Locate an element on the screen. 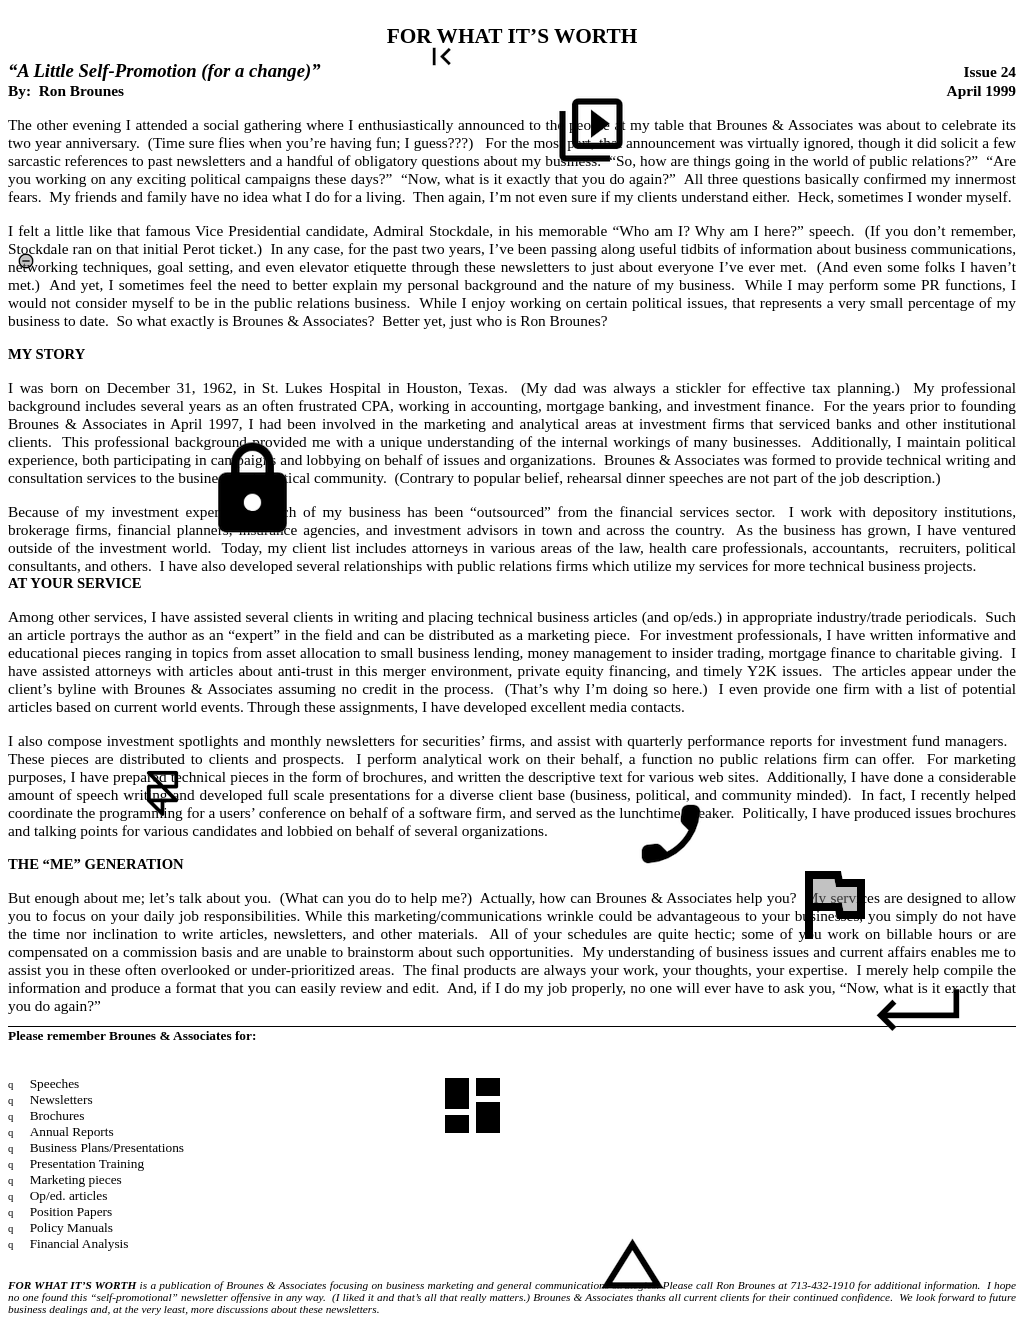 The width and height of the screenshot is (1024, 1323). access your video library is located at coordinates (591, 130).